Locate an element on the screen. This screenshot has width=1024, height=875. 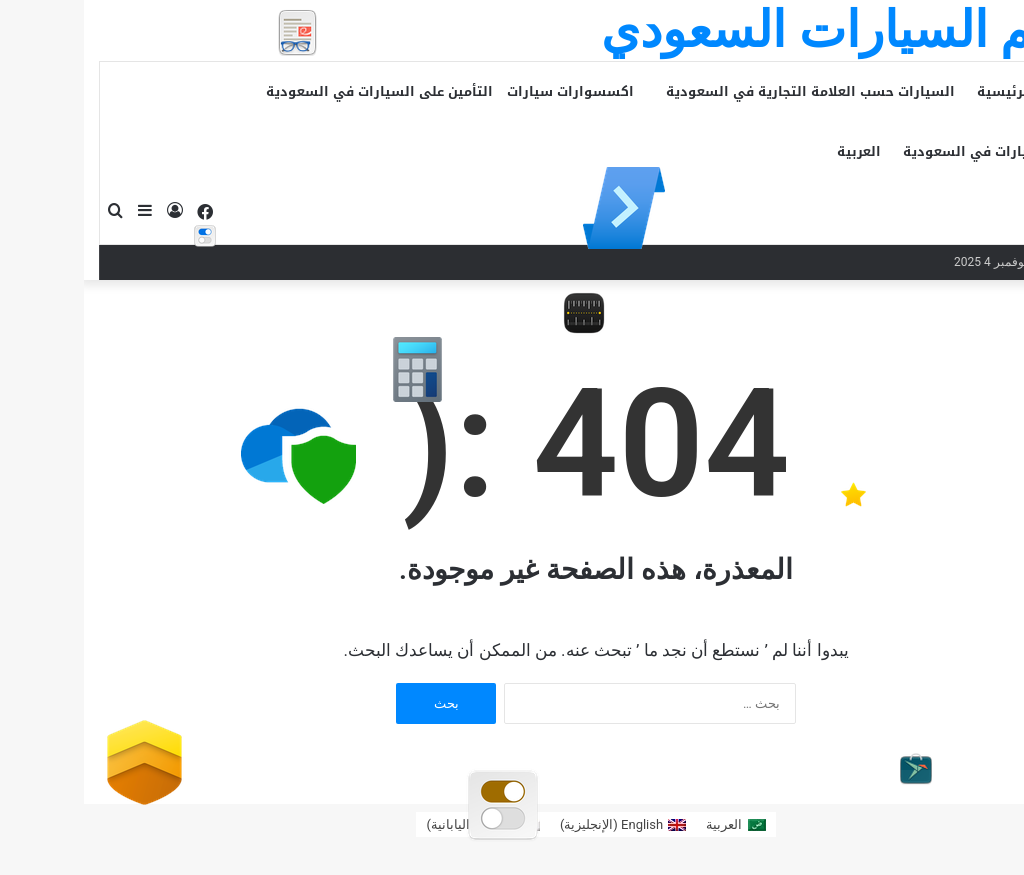
open the Measure app is located at coordinates (584, 313).